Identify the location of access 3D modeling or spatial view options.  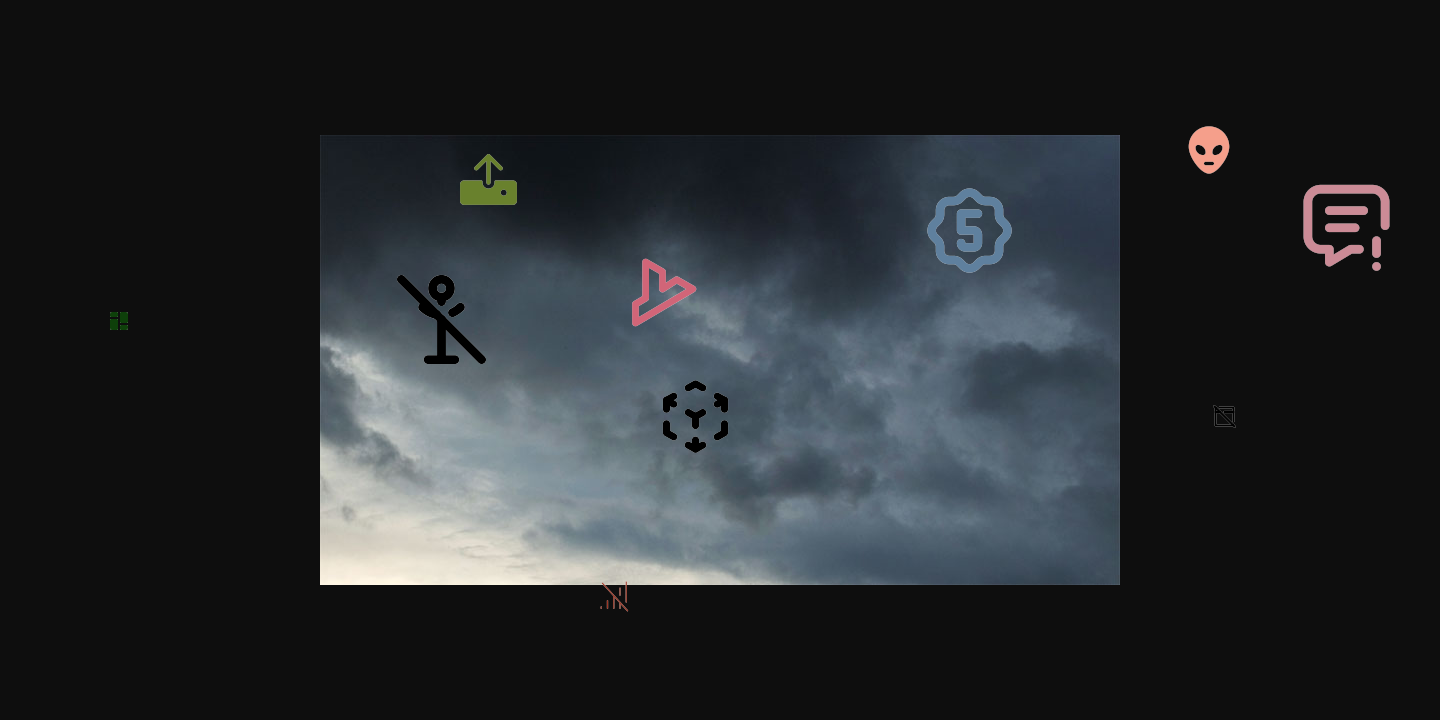
(695, 416).